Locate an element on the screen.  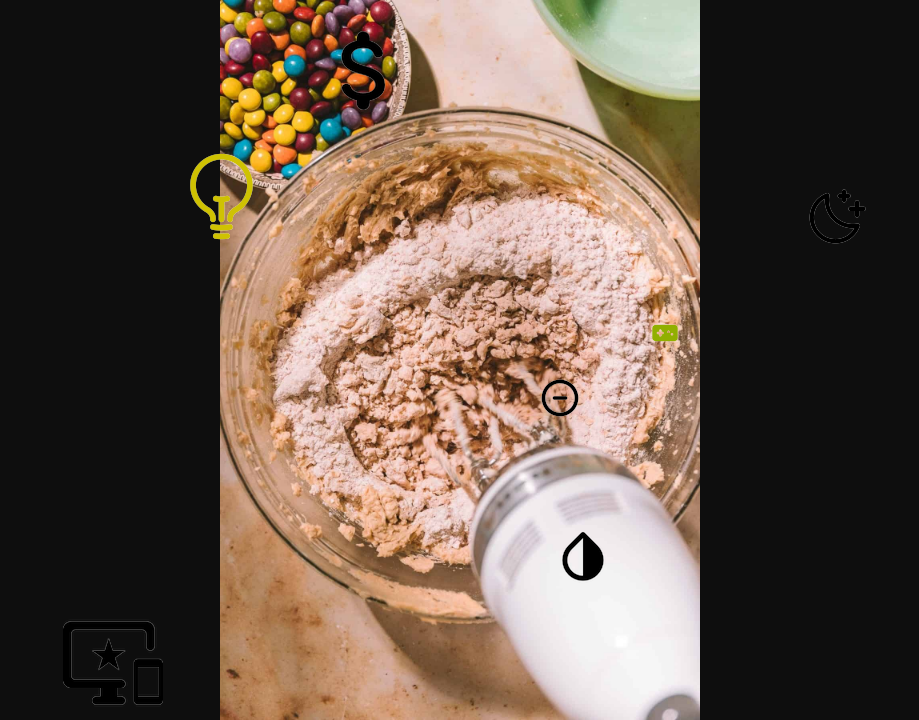
view tips or suggestions is located at coordinates (221, 196).